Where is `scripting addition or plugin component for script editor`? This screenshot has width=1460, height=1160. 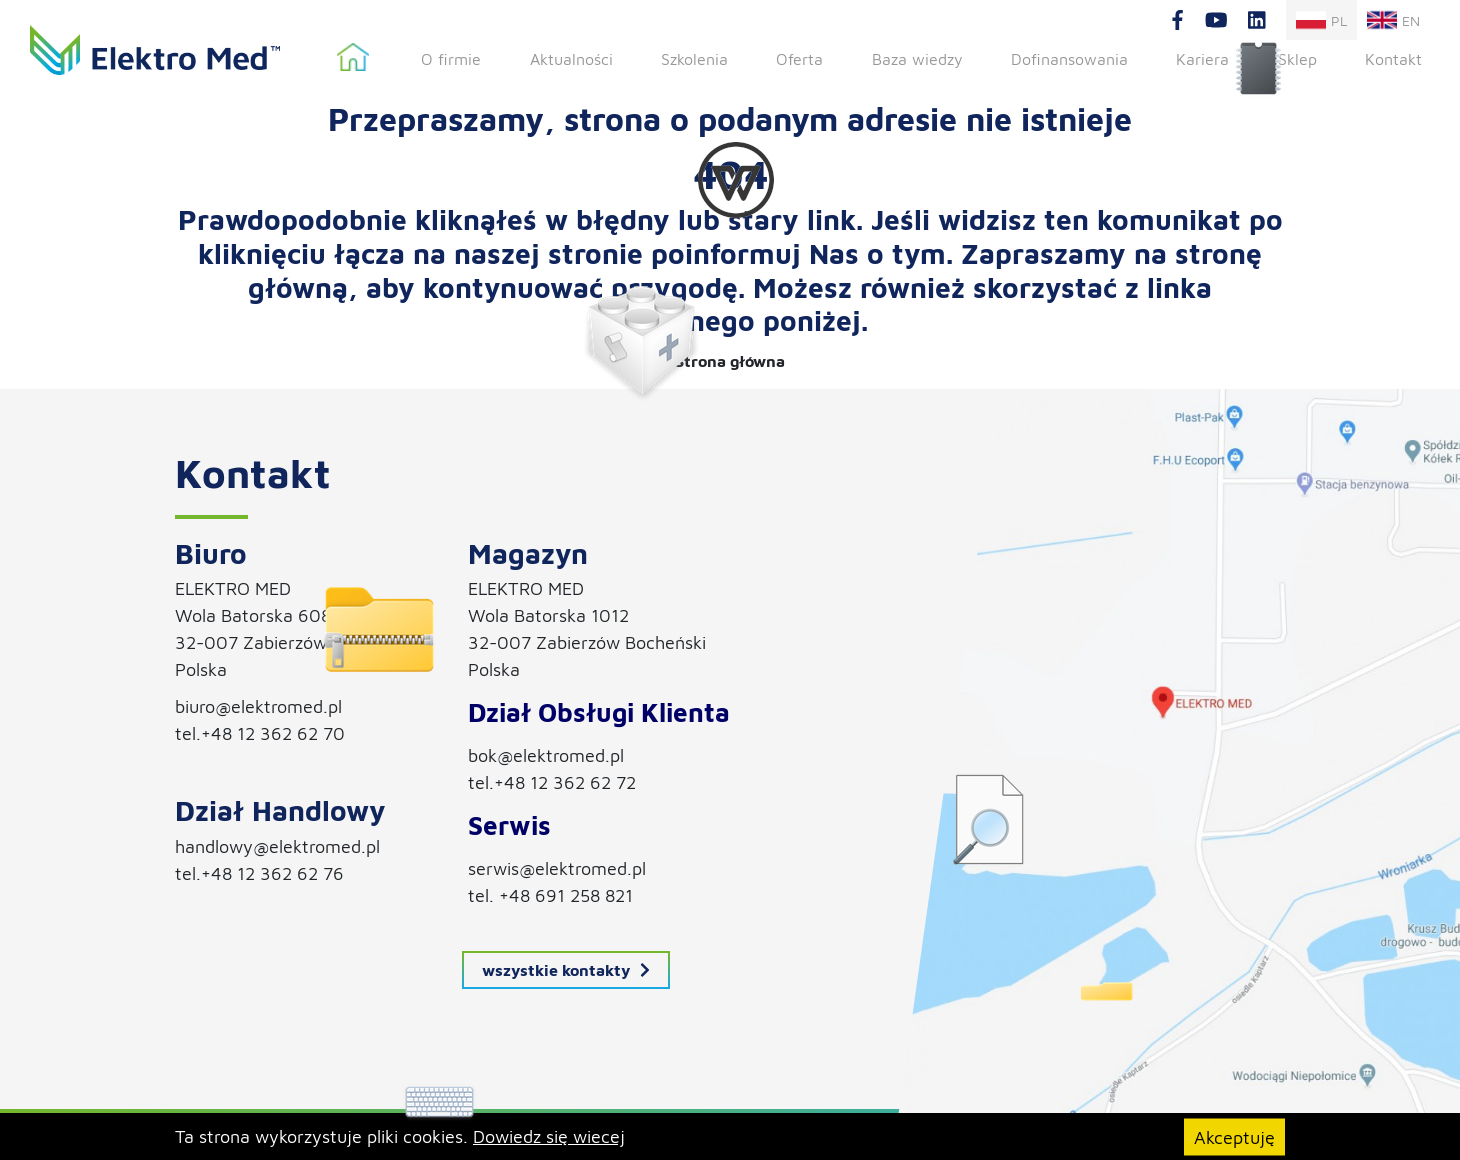 scripting addition or plugin component for script editor is located at coordinates (642, 341).